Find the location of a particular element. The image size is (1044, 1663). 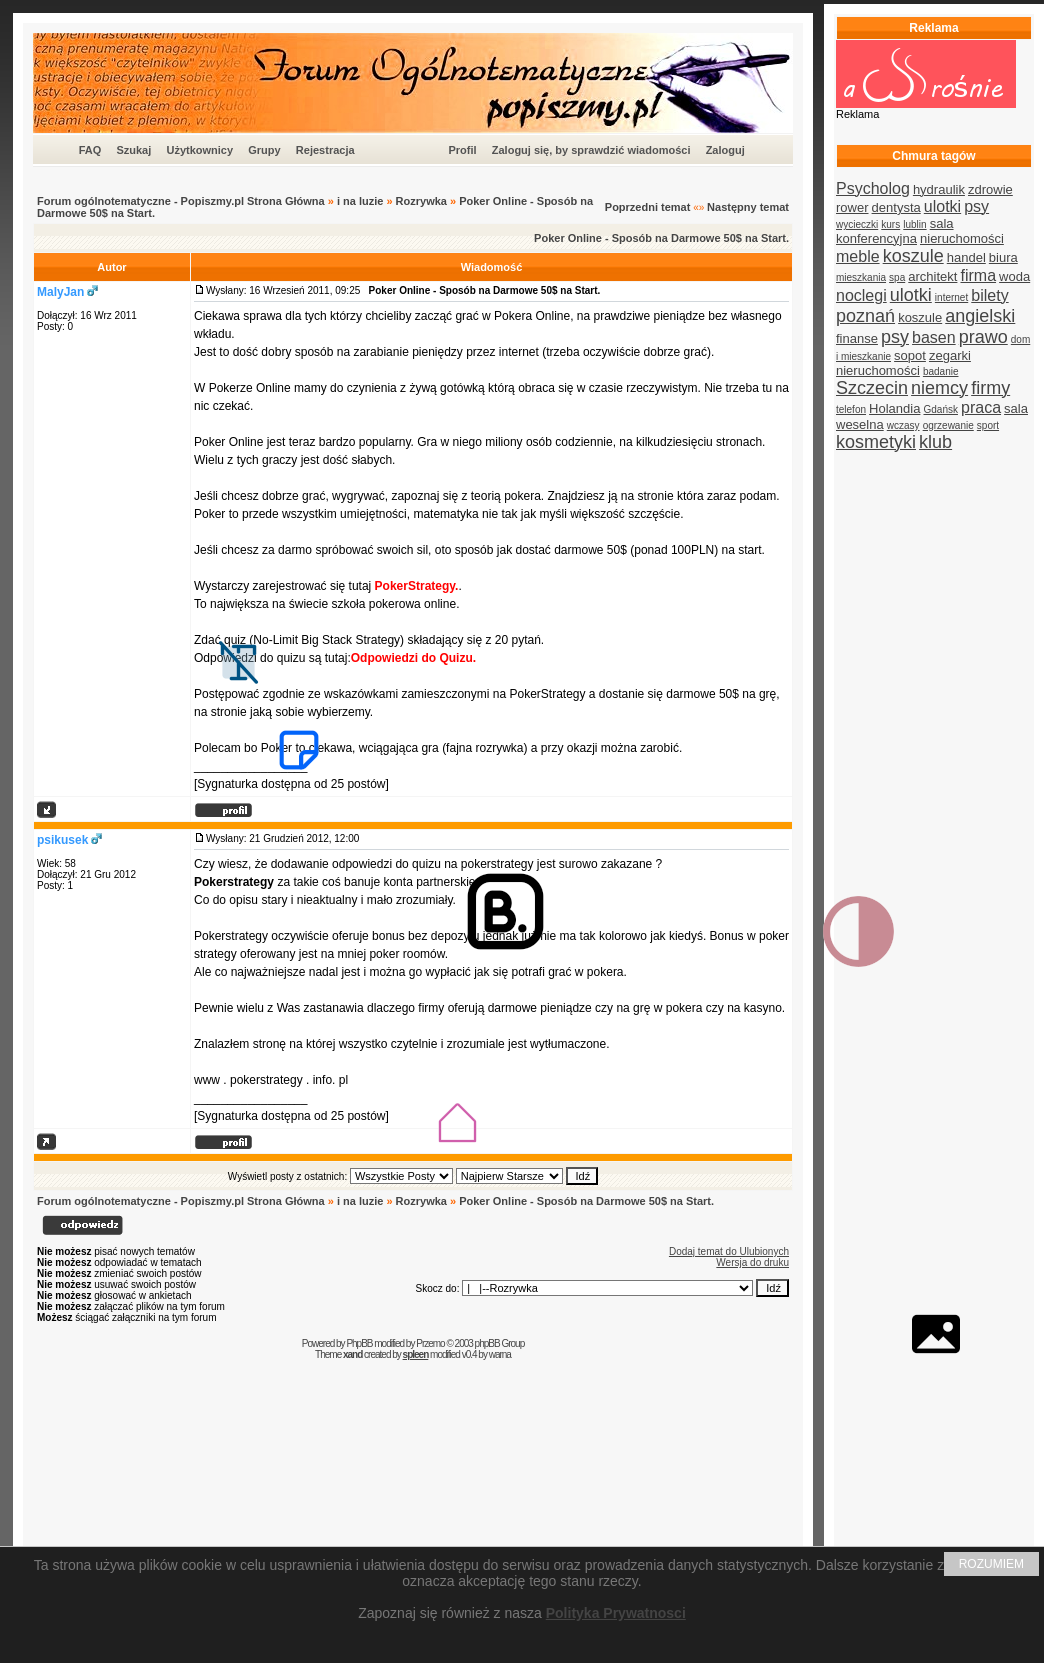

view photos or images is located at coordinates (936, 1334).